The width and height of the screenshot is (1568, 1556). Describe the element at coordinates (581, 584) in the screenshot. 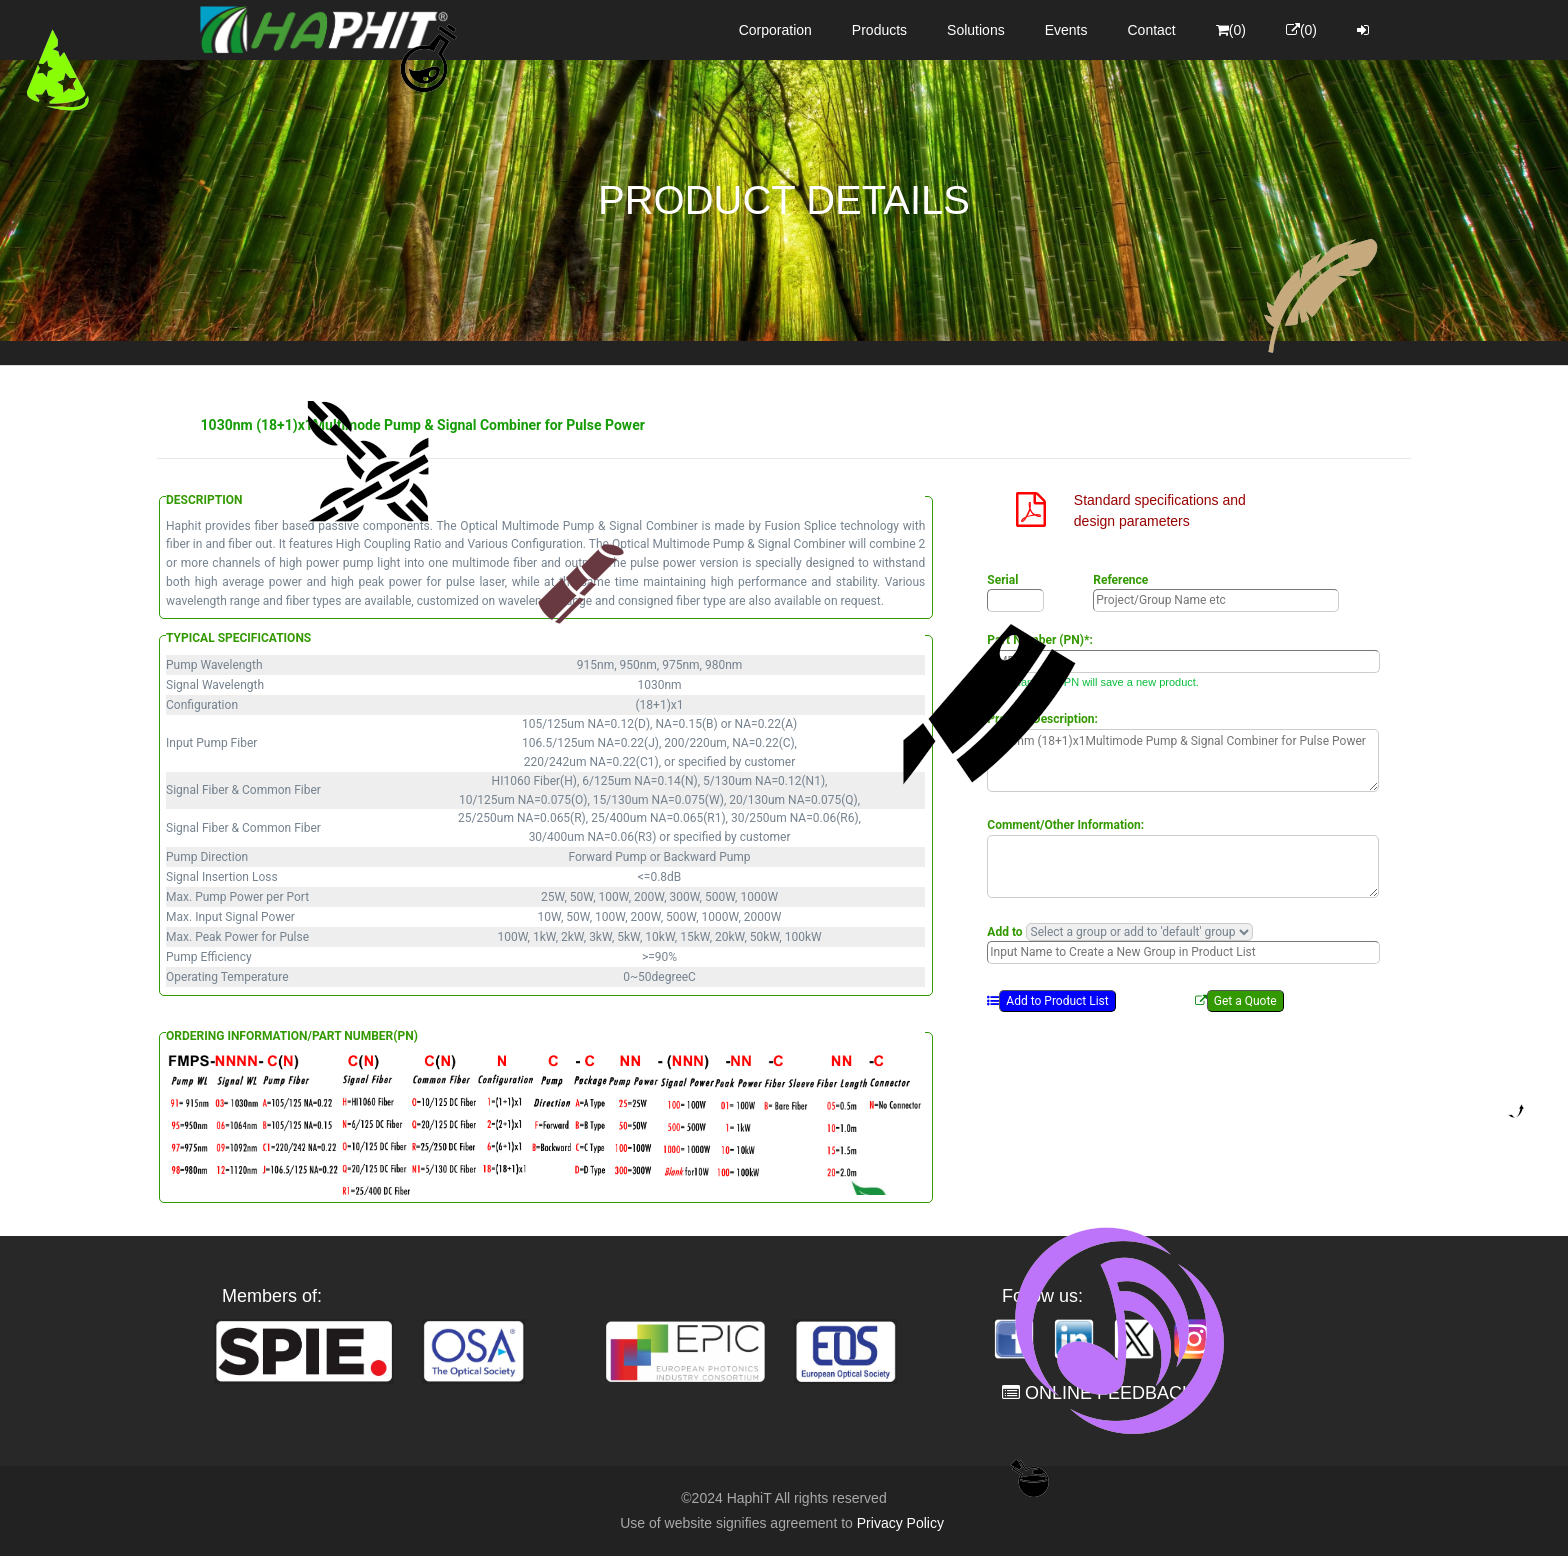

I see `access makeup or beauty tools` at that location.